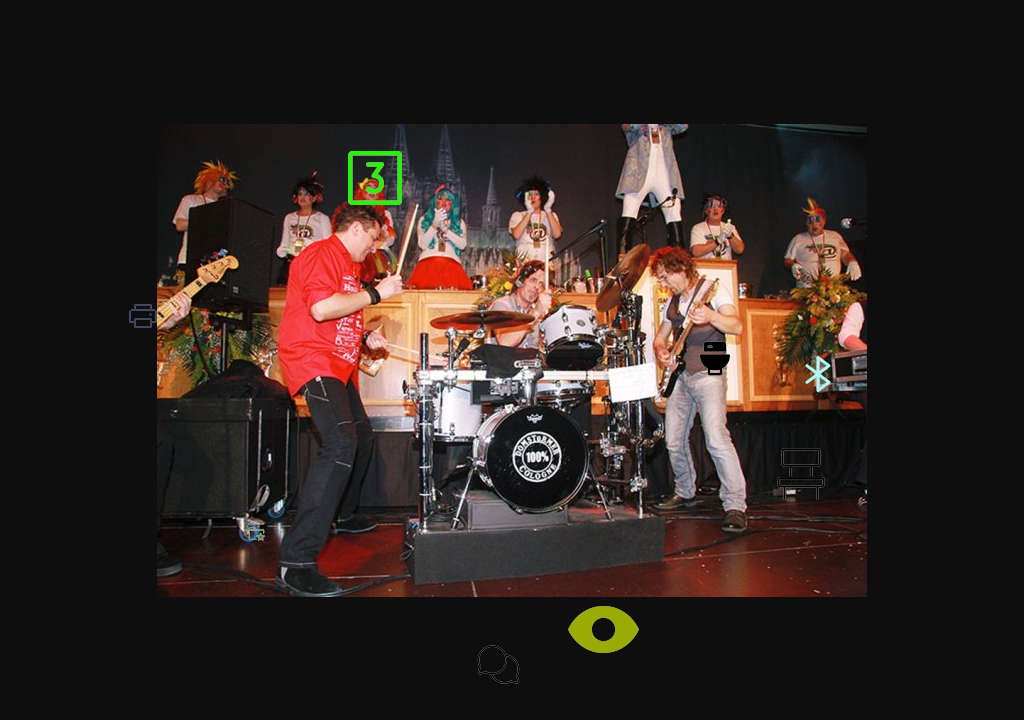 This screenshot has width=1024, height=720. What do you see at coordinates (256, 533) in the screenshot?
I see `access your starred or favorite folder` at bounding box center [256, 533].